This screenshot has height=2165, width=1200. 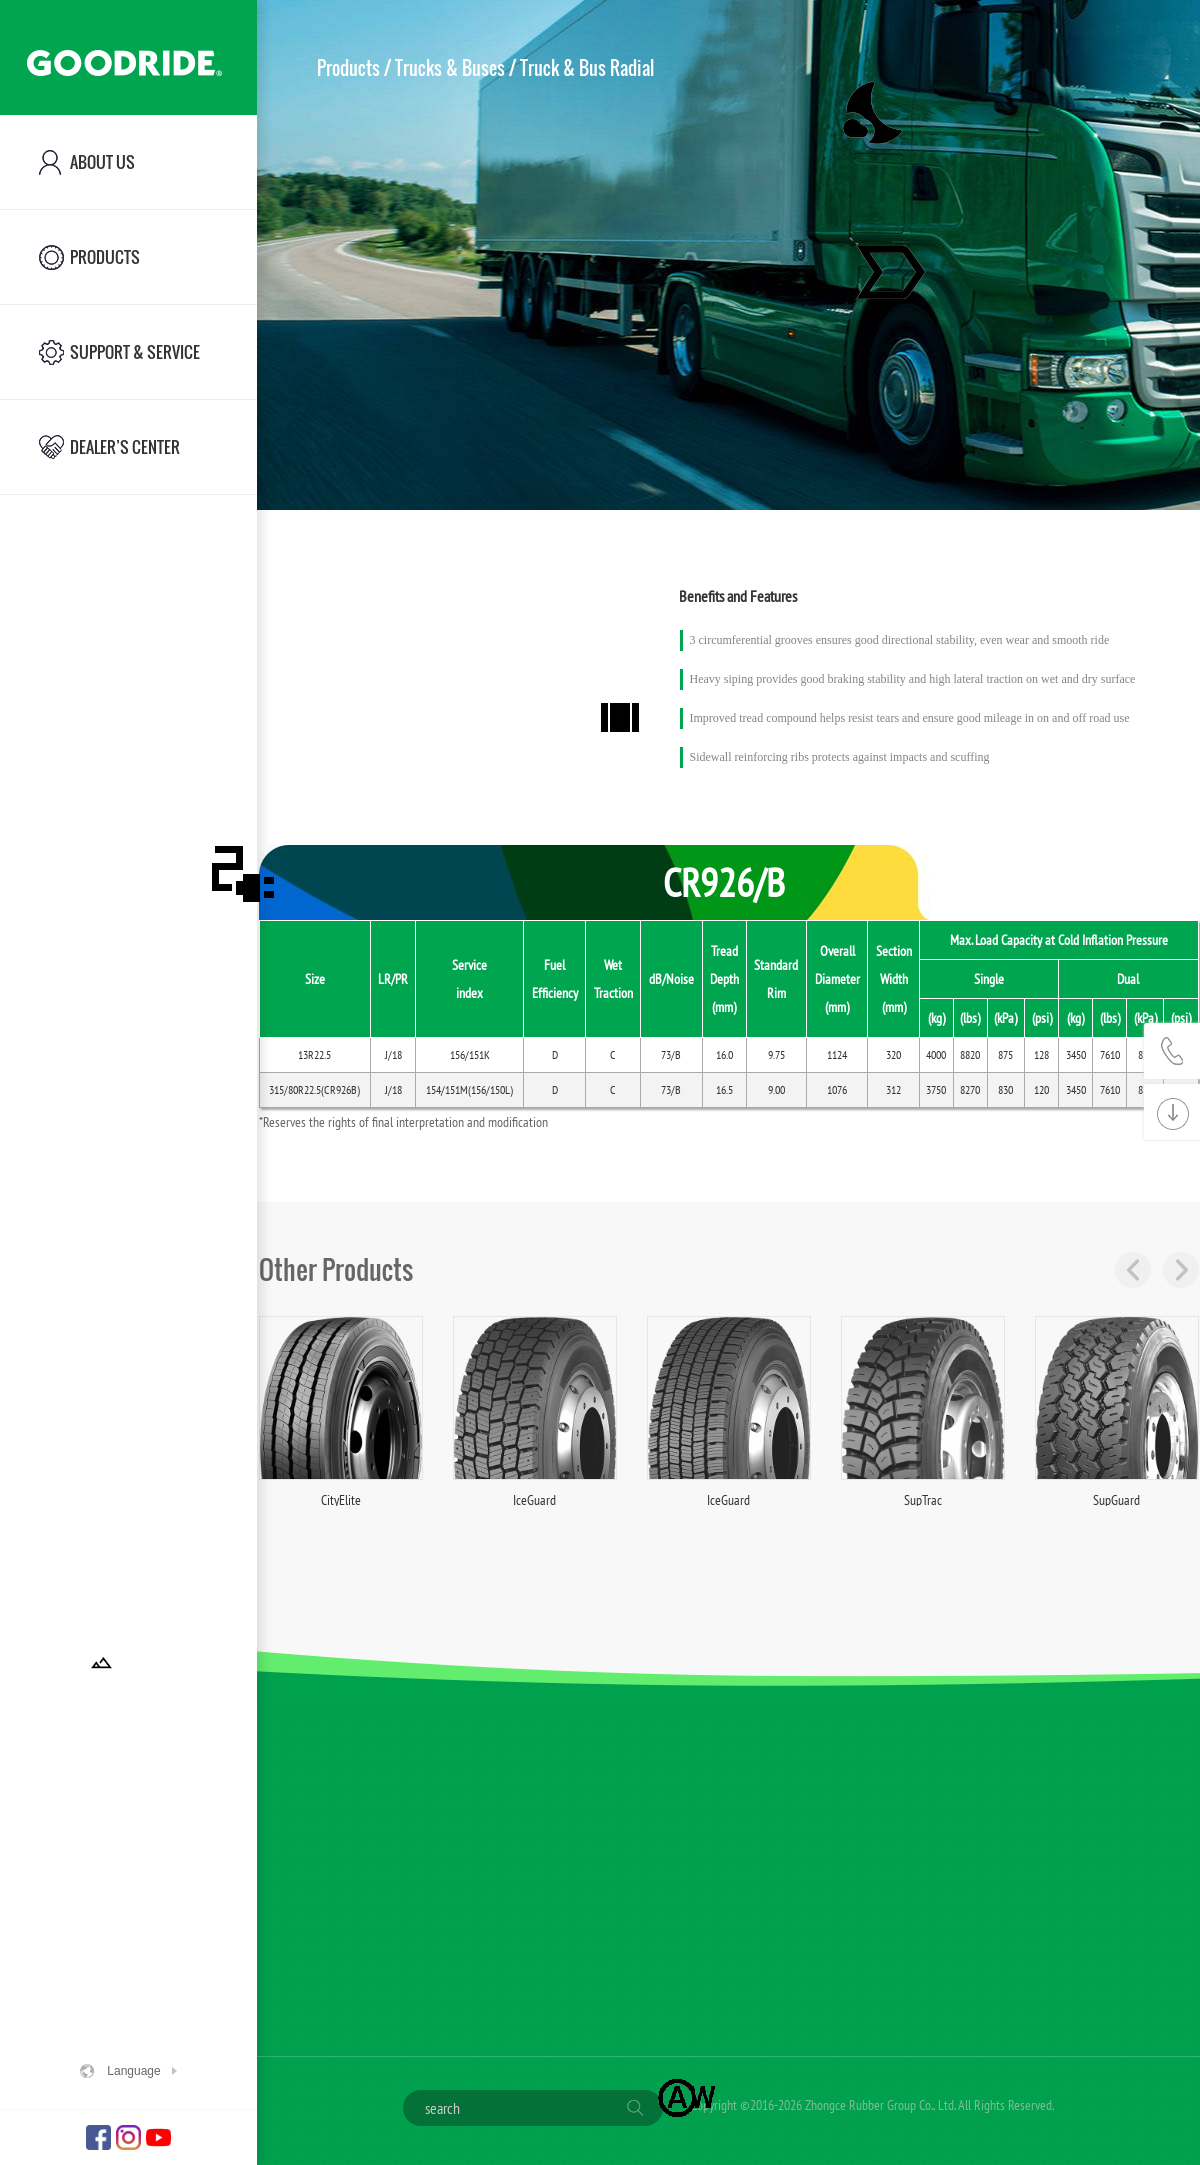 What do you see at coordinates (619, 719) in the screenshot?
I see `switch to column or array view layout` at bounding box center [619, 719].